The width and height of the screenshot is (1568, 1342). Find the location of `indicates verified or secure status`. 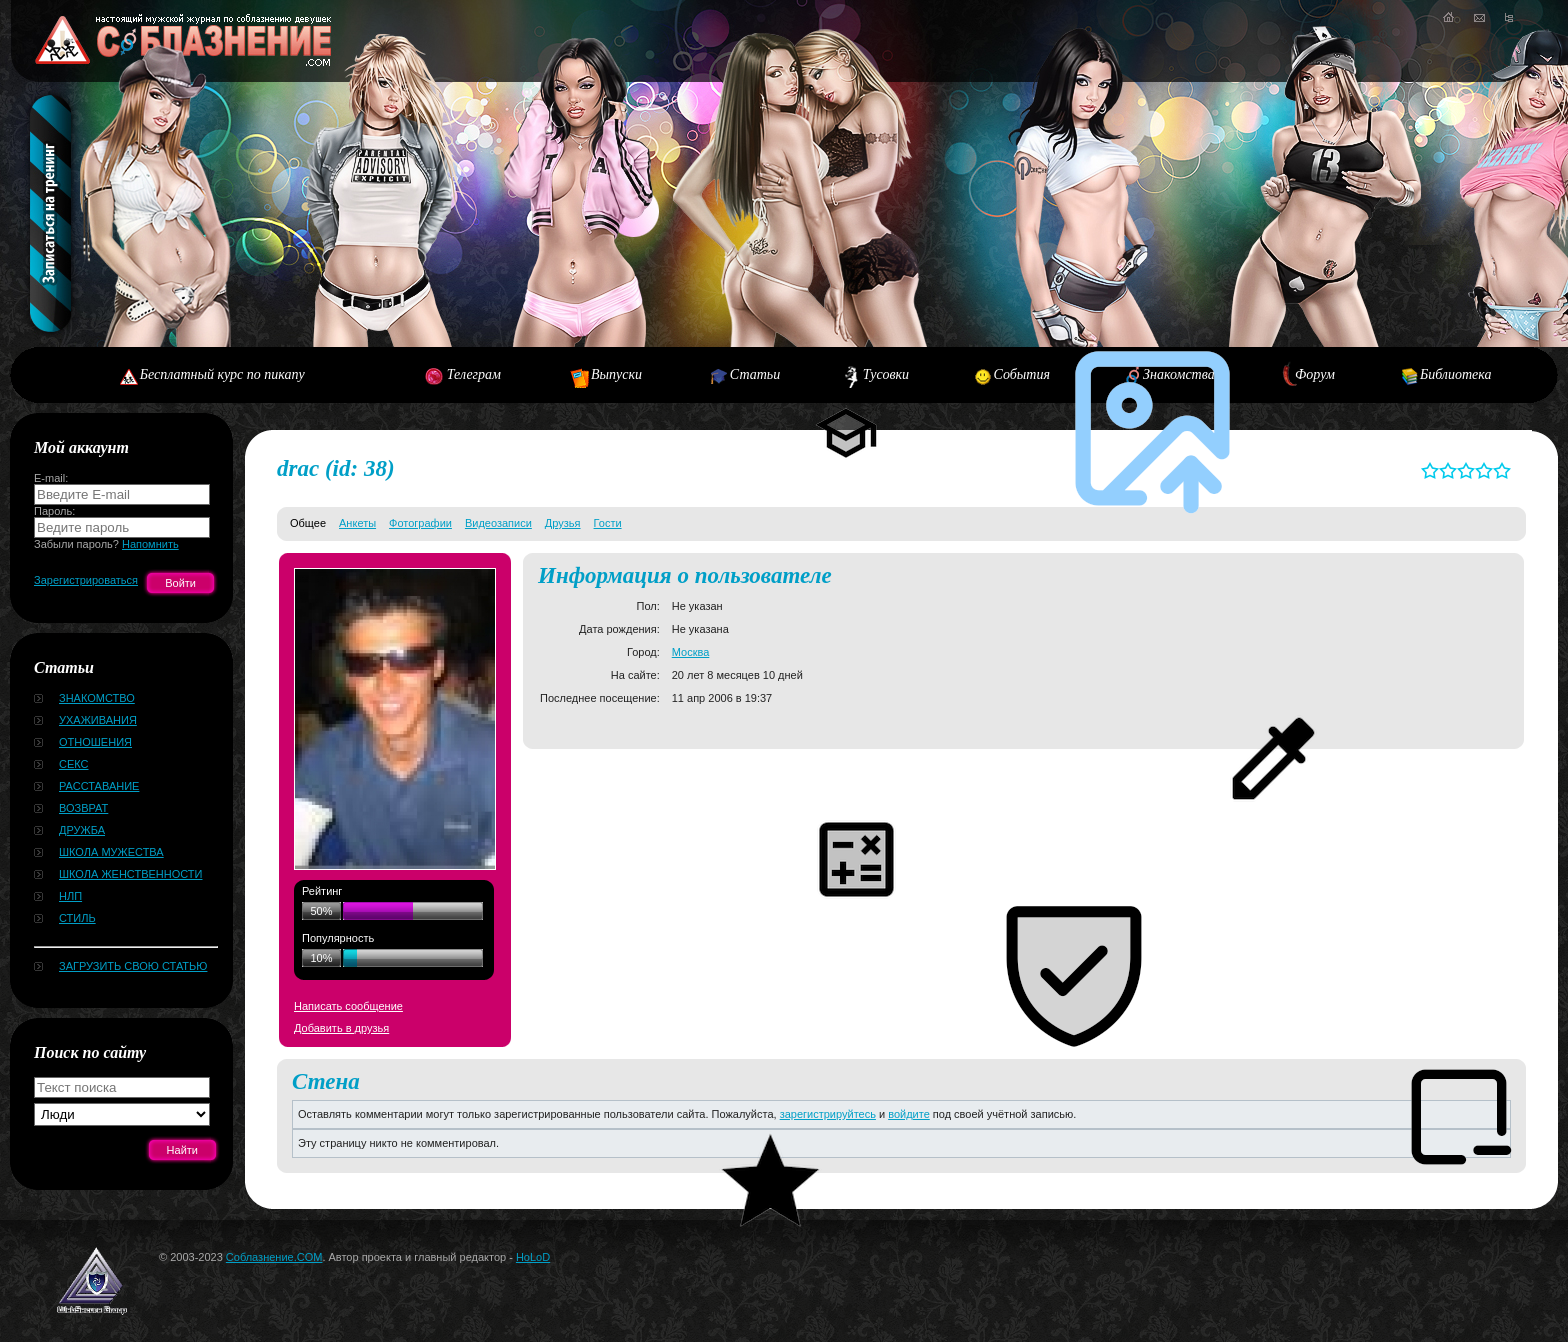

indicates verified or secure status is located at coordinates (1074, 968).